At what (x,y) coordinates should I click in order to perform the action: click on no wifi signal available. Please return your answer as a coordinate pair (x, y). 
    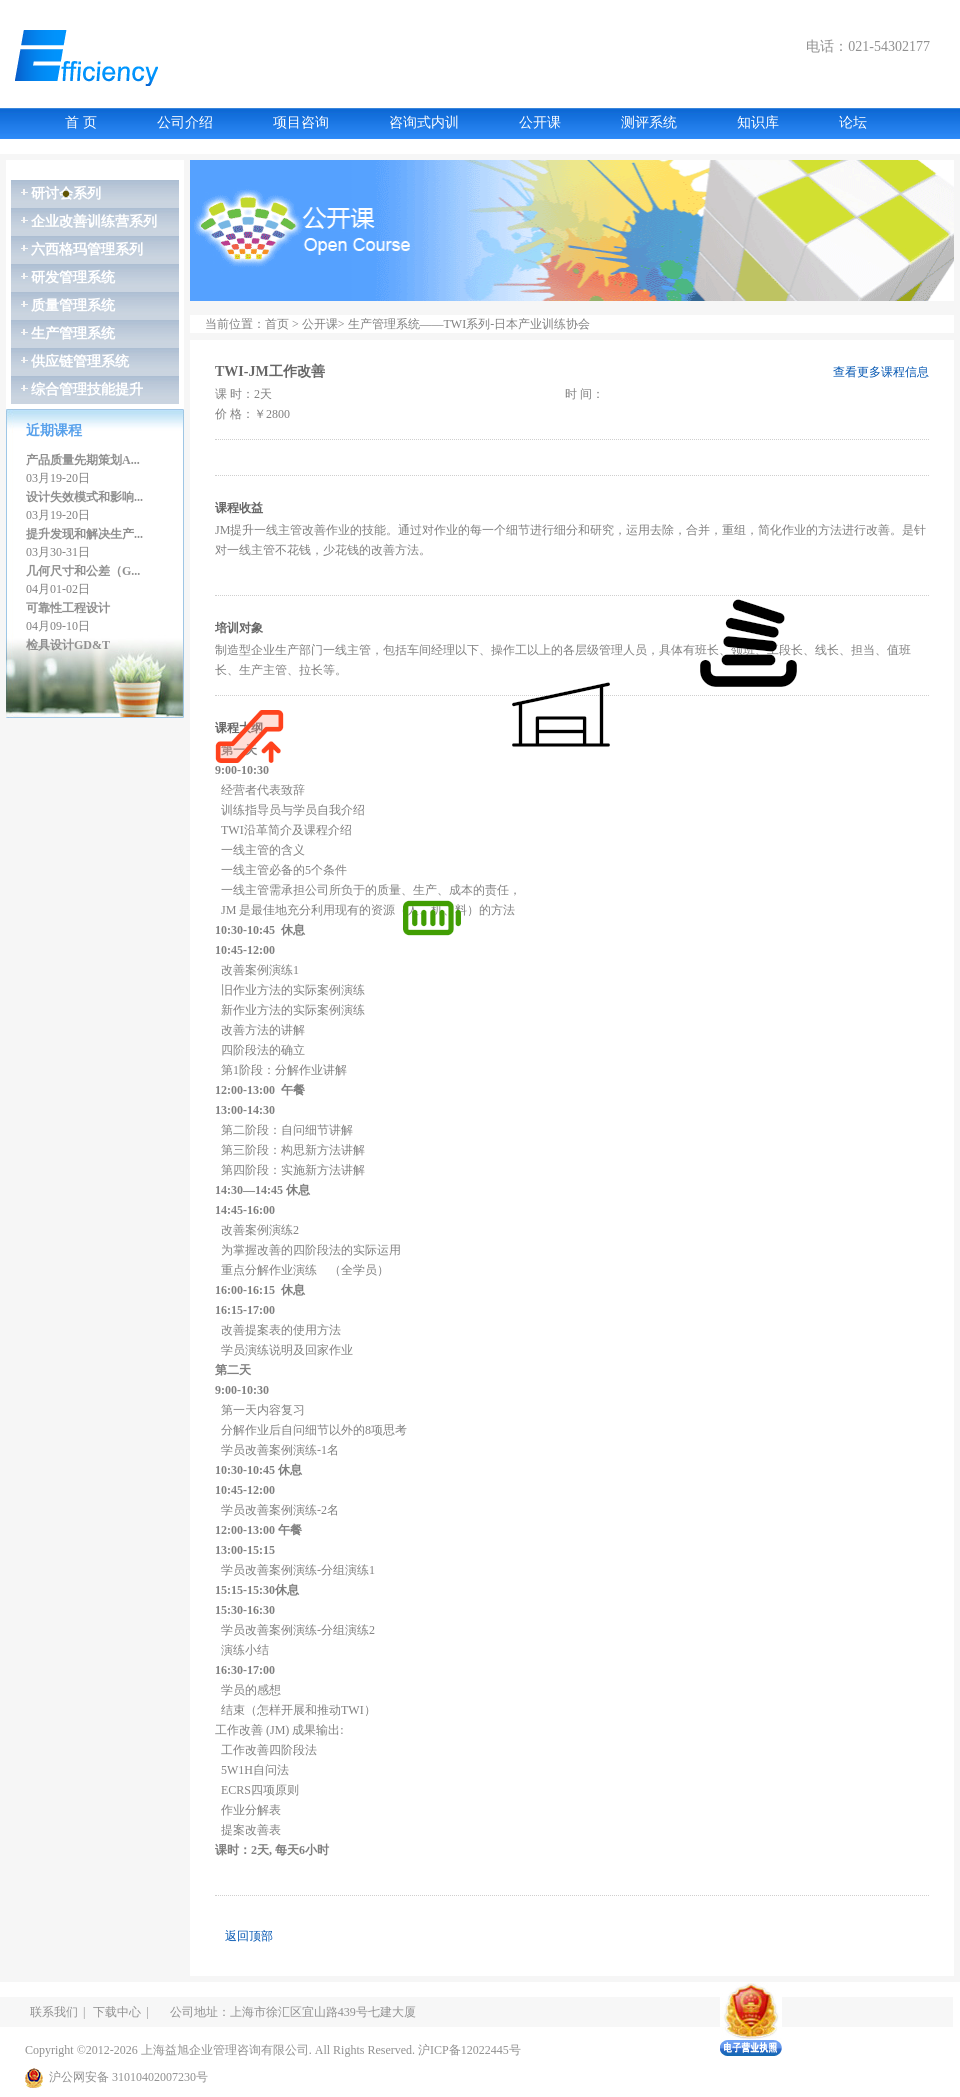
    Looking at the image, I should click on (66, 163).